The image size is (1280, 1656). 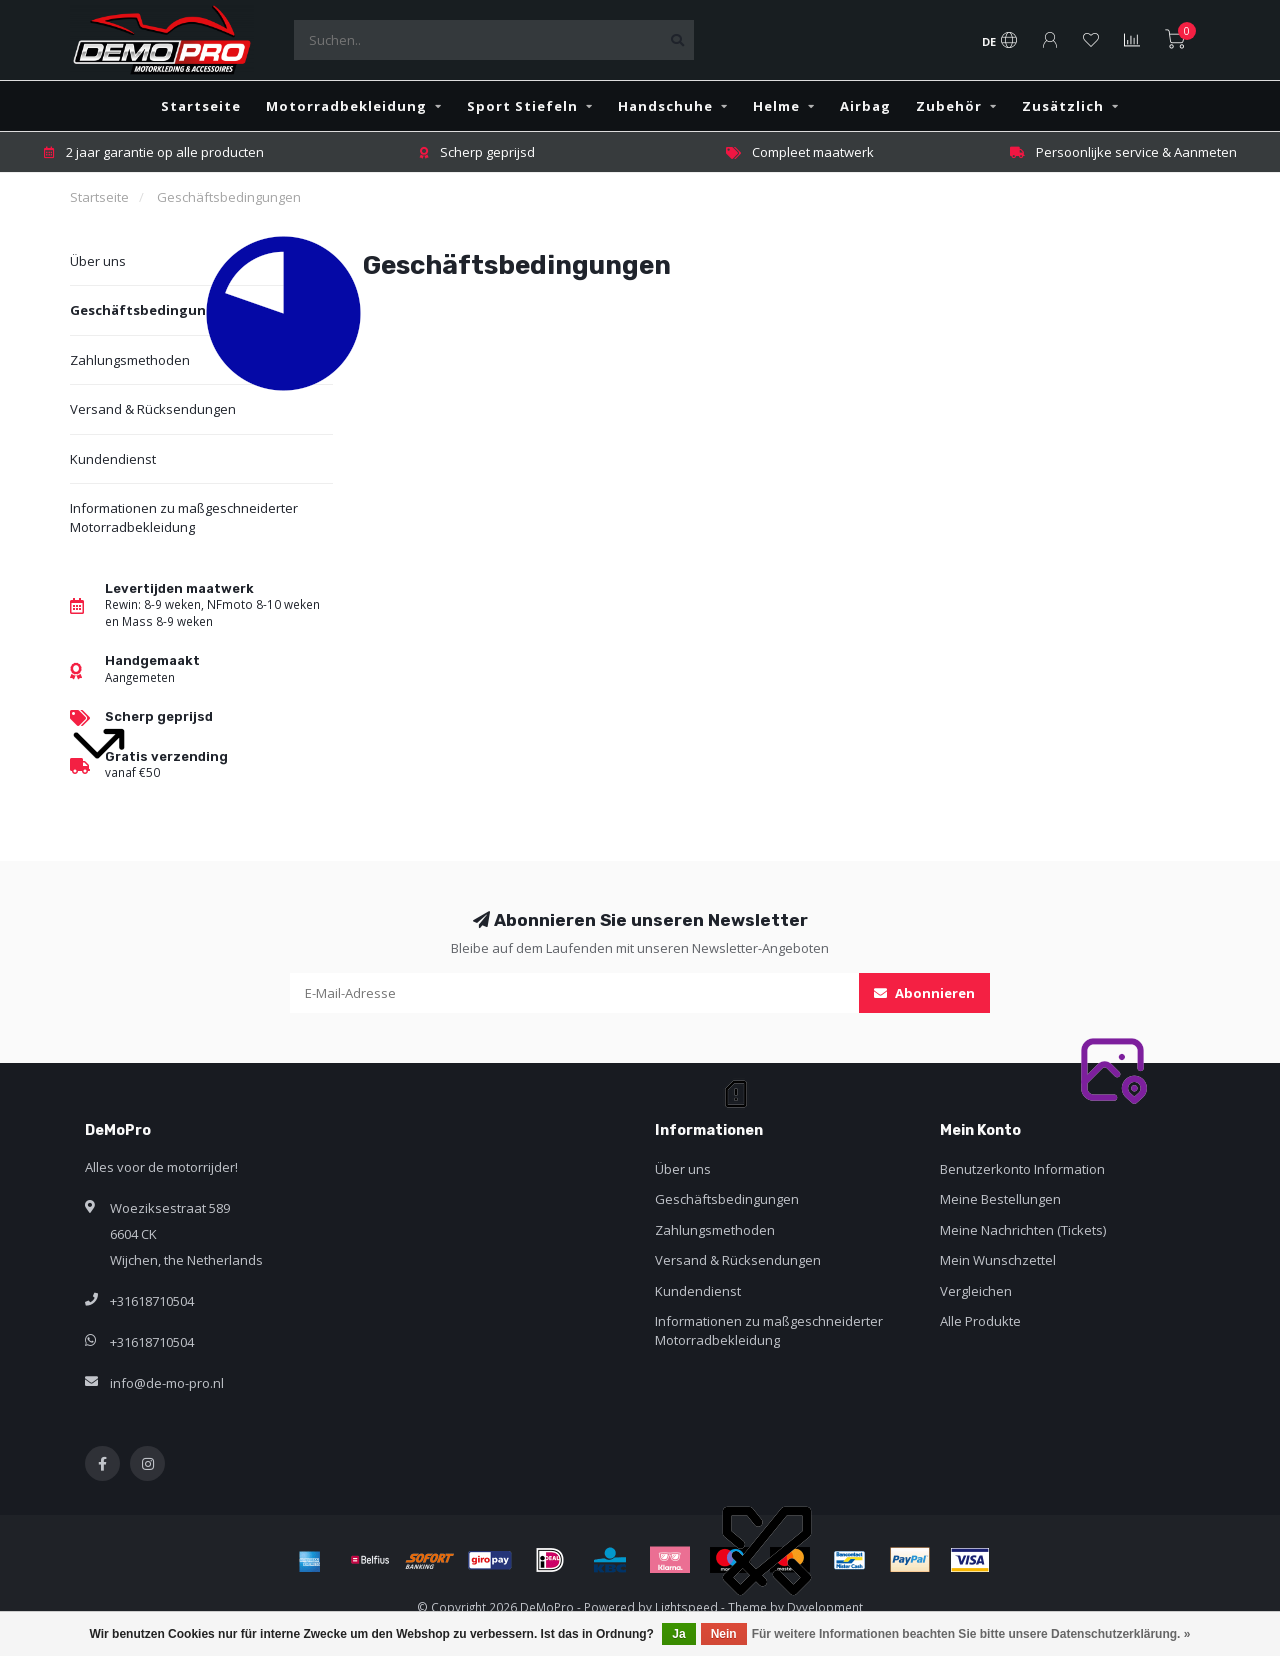 What do you see at coordinates (1112, 1069) in the screenshot?
I see `pin a photo to a specific location` at bounding box center [1112, 1069].